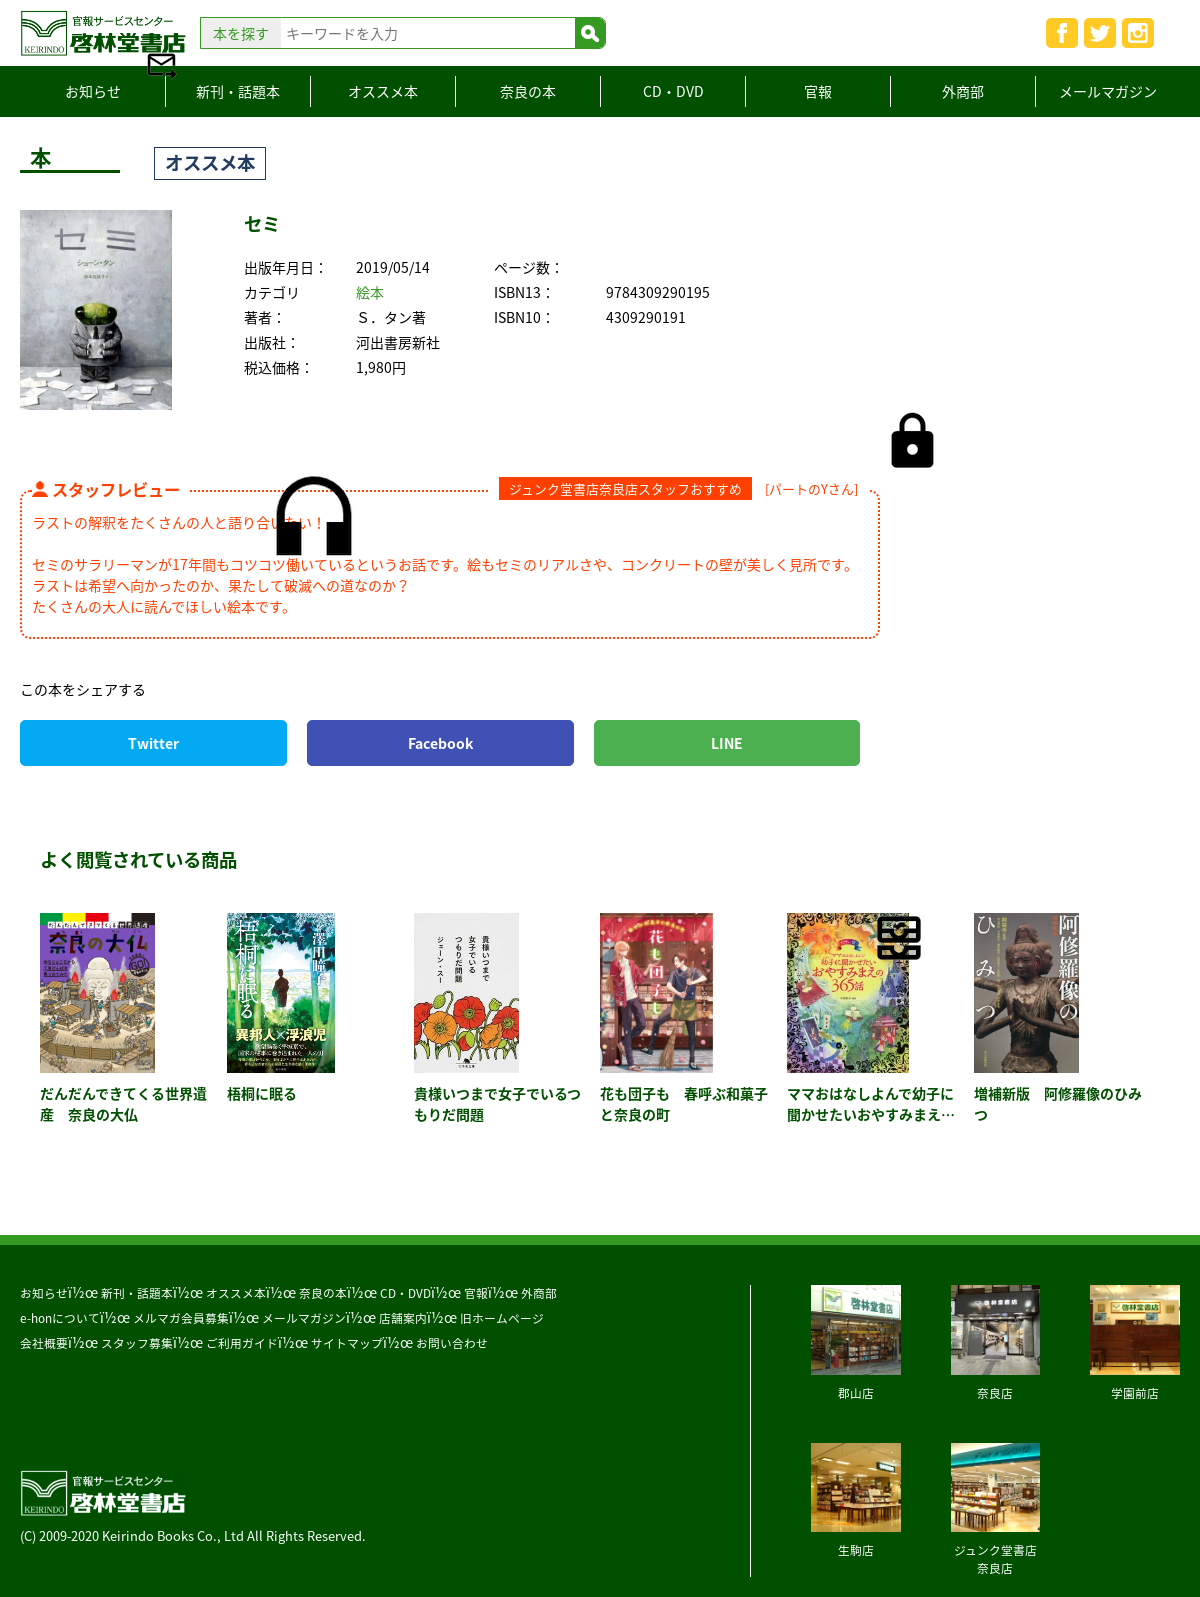 This screenshot has width=1200, height=1597. Describe the element at coordinates (314, 522) in the screenshot. I see `access audio or voice call support` at that location.